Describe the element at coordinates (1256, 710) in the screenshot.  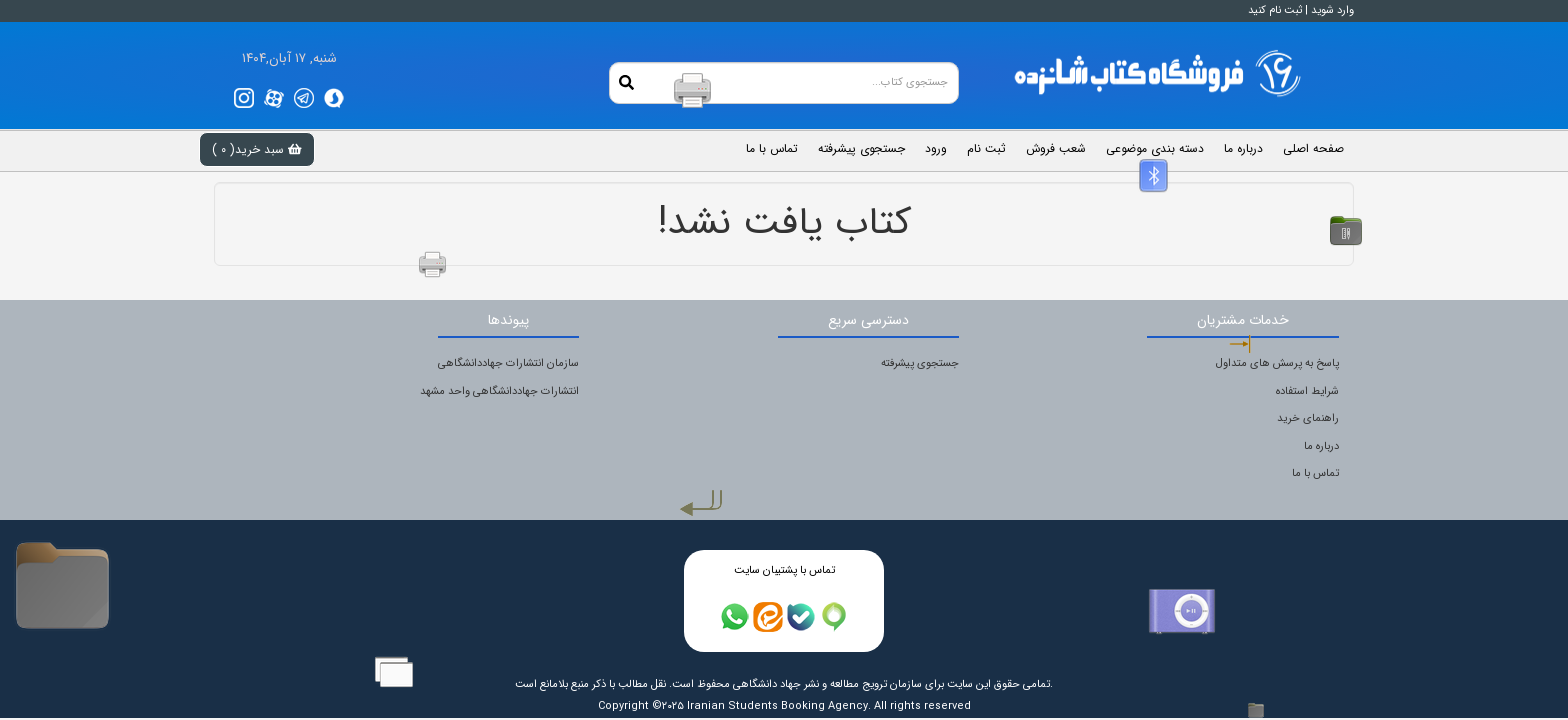
I see `open a folder or directory` at that location.